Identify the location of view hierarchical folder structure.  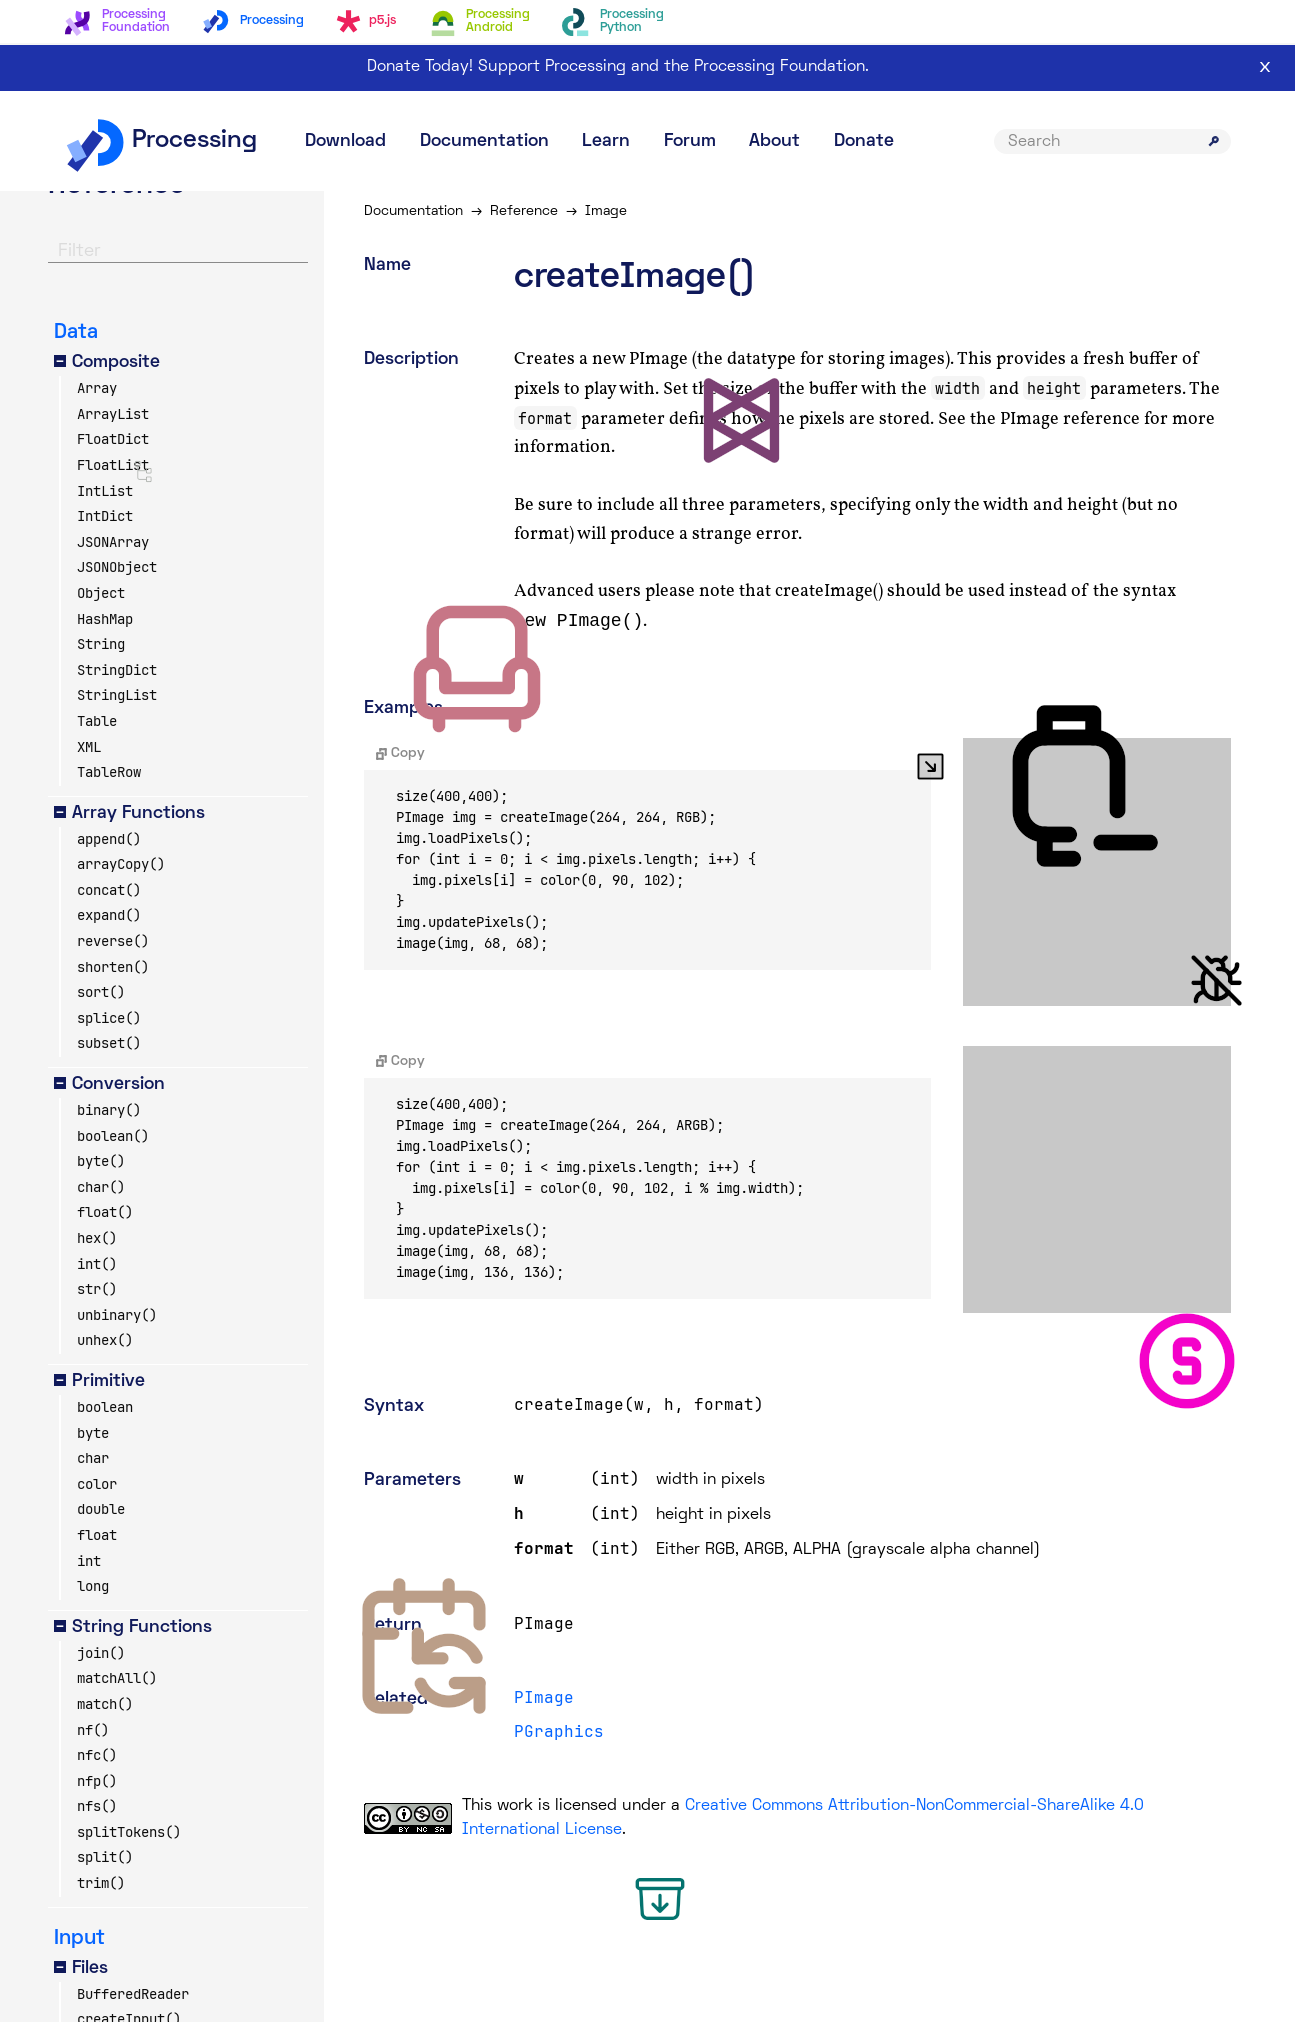
(142, 471).